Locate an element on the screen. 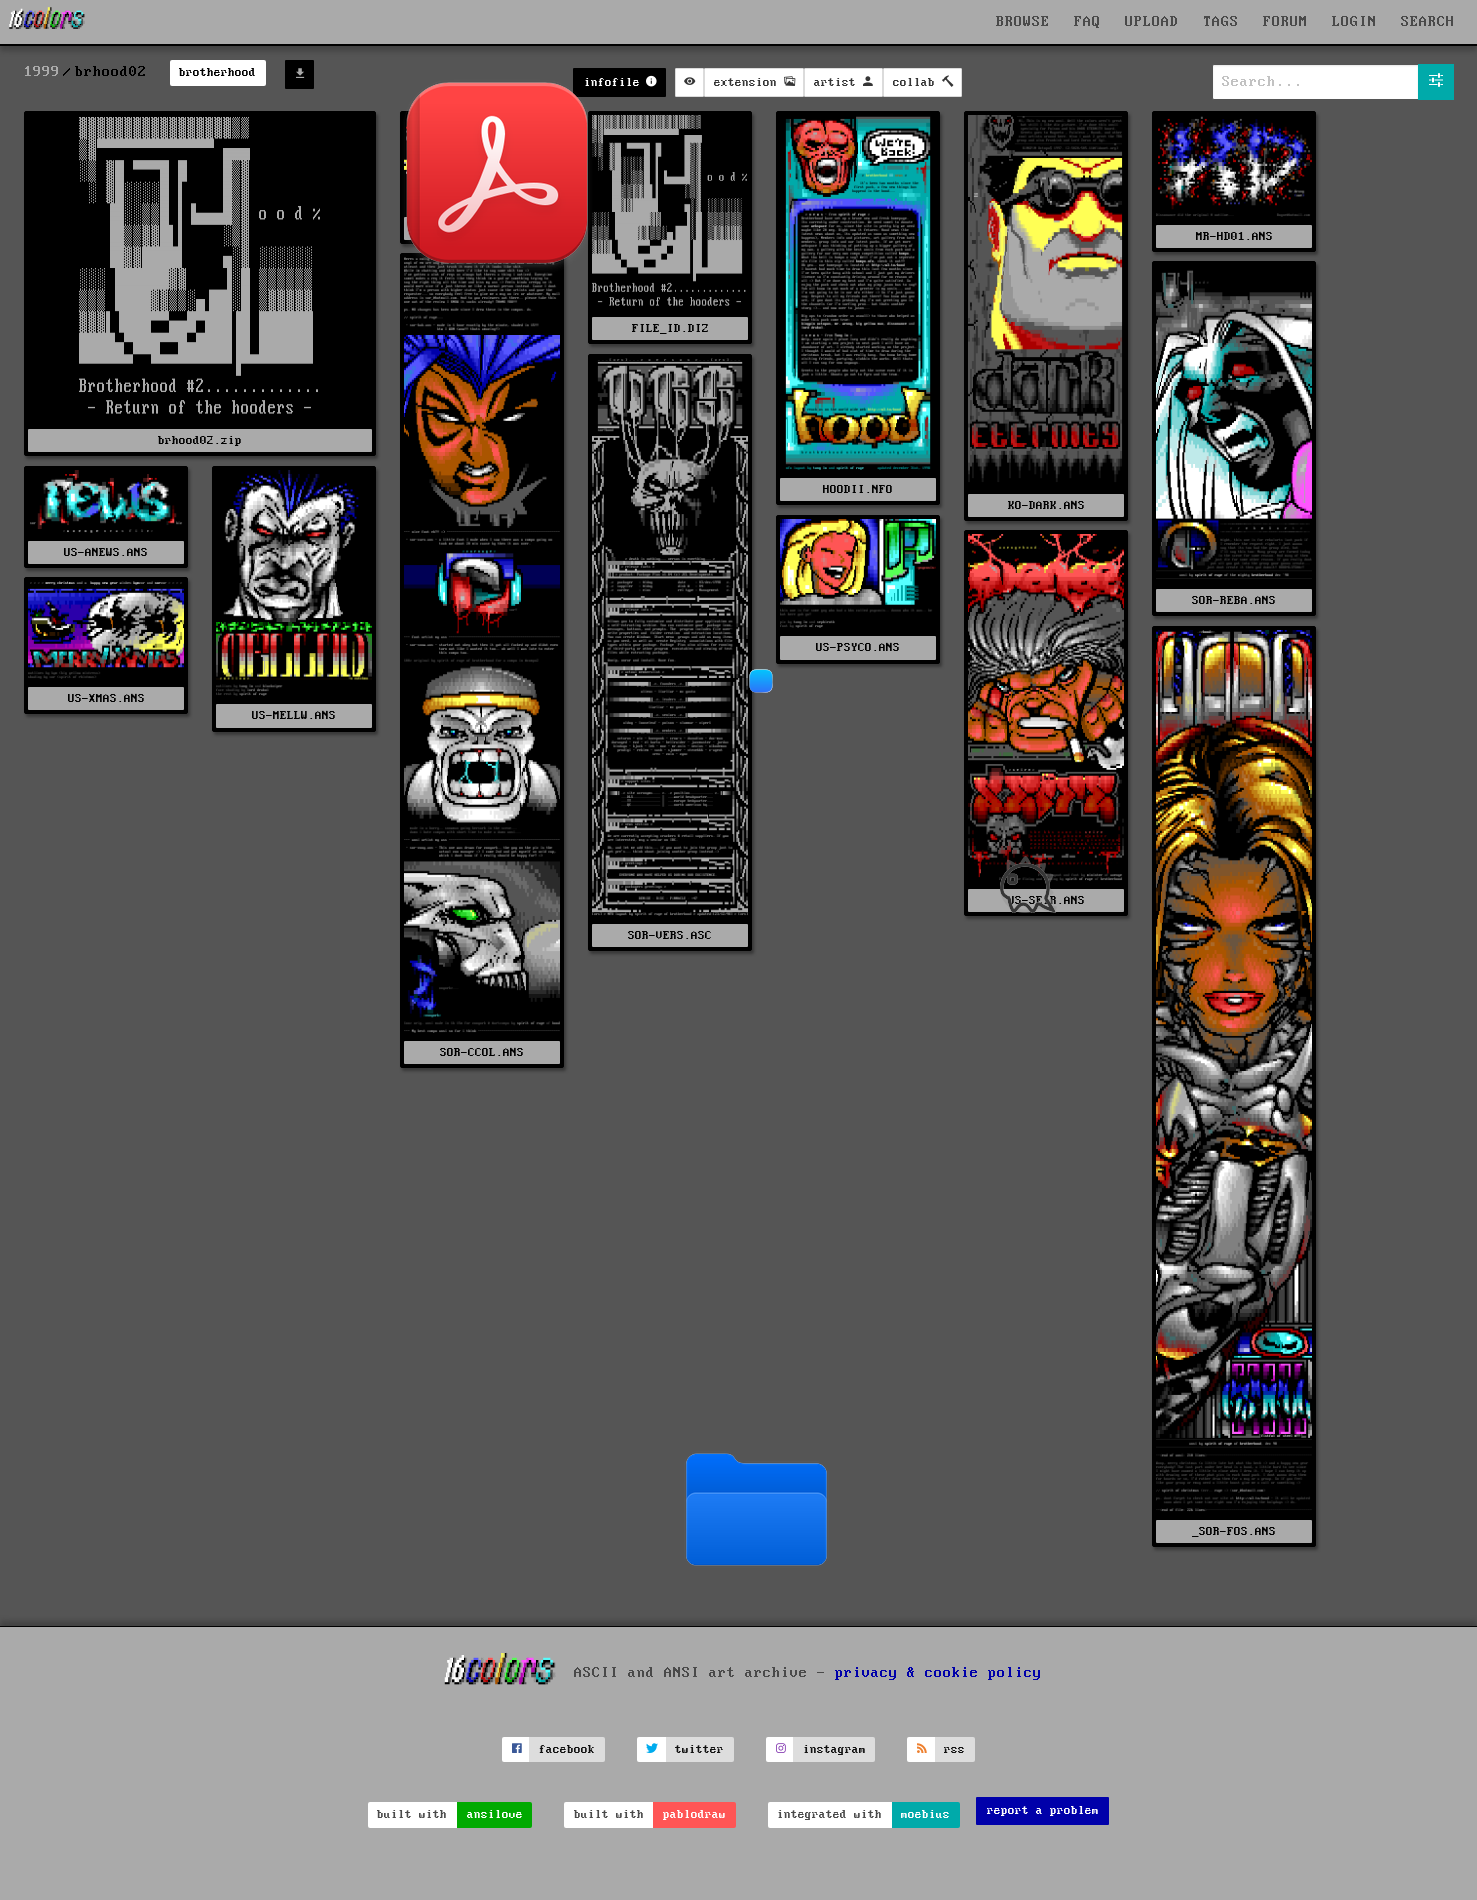 Image resolution: width=1477 pixels, height=1900 pixels. open adobe acrobat reader is located at coordinates (497, 173).